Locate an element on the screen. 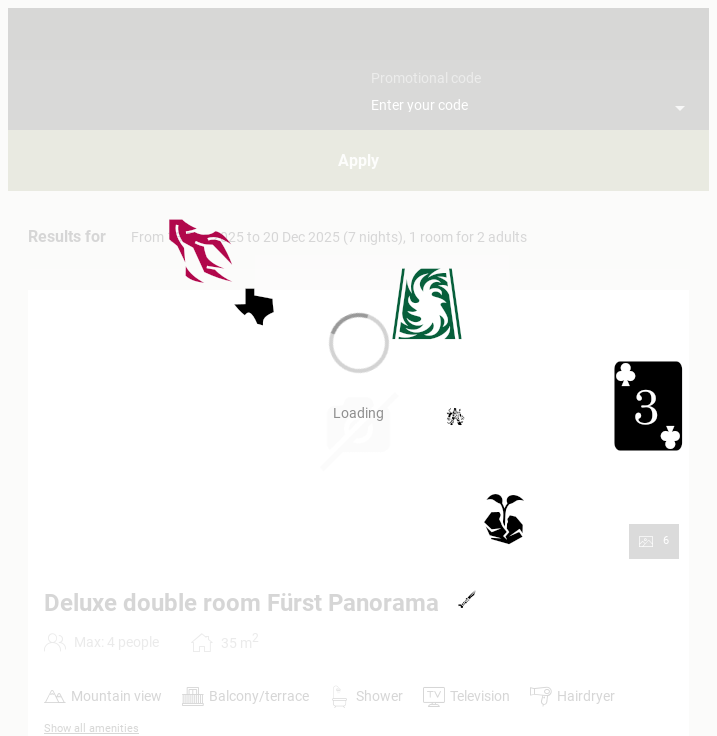 This screenshot has width=717, height=736. a plant root or organic growth element is located at coordinates (201, 251).